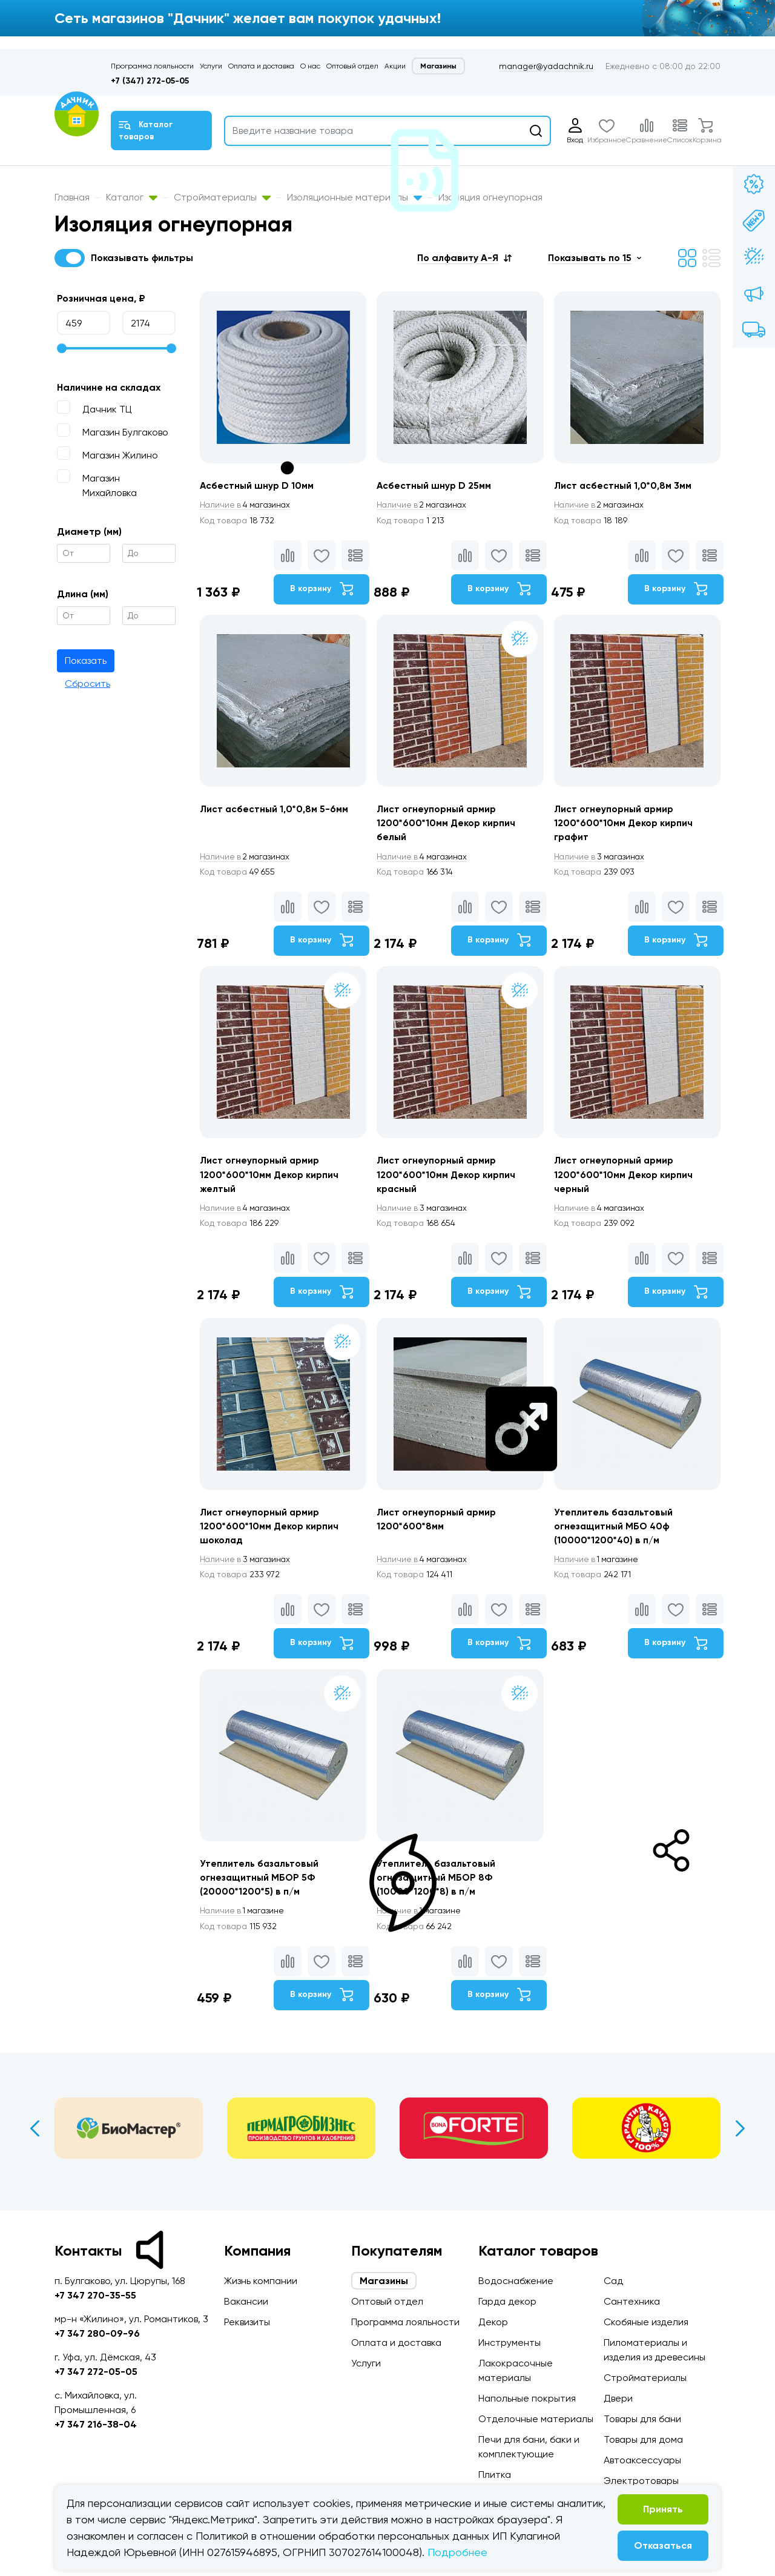  I want to click on open audio file, so click(424, 170).